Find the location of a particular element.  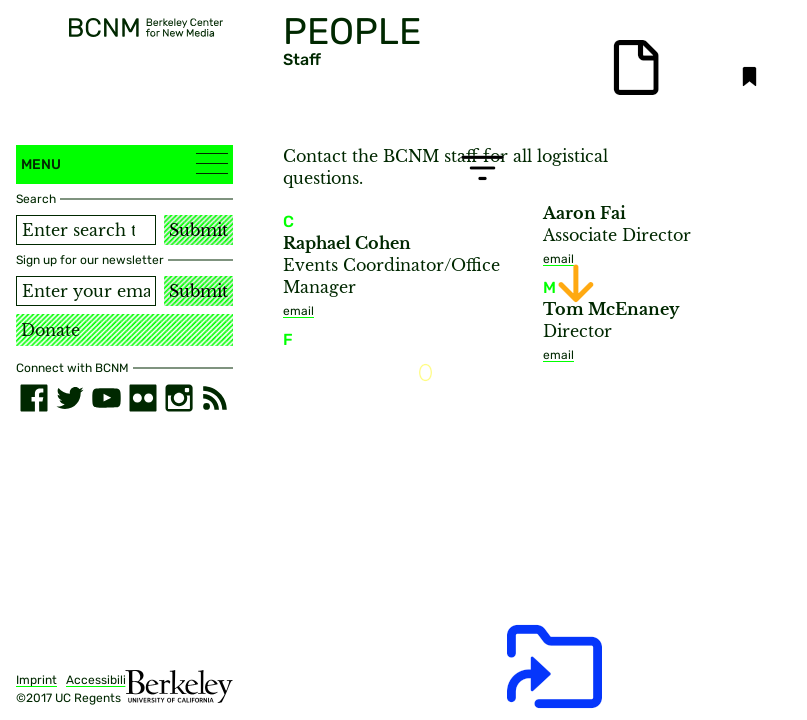

scroll down or view more content is located at coordinates (575, 282).